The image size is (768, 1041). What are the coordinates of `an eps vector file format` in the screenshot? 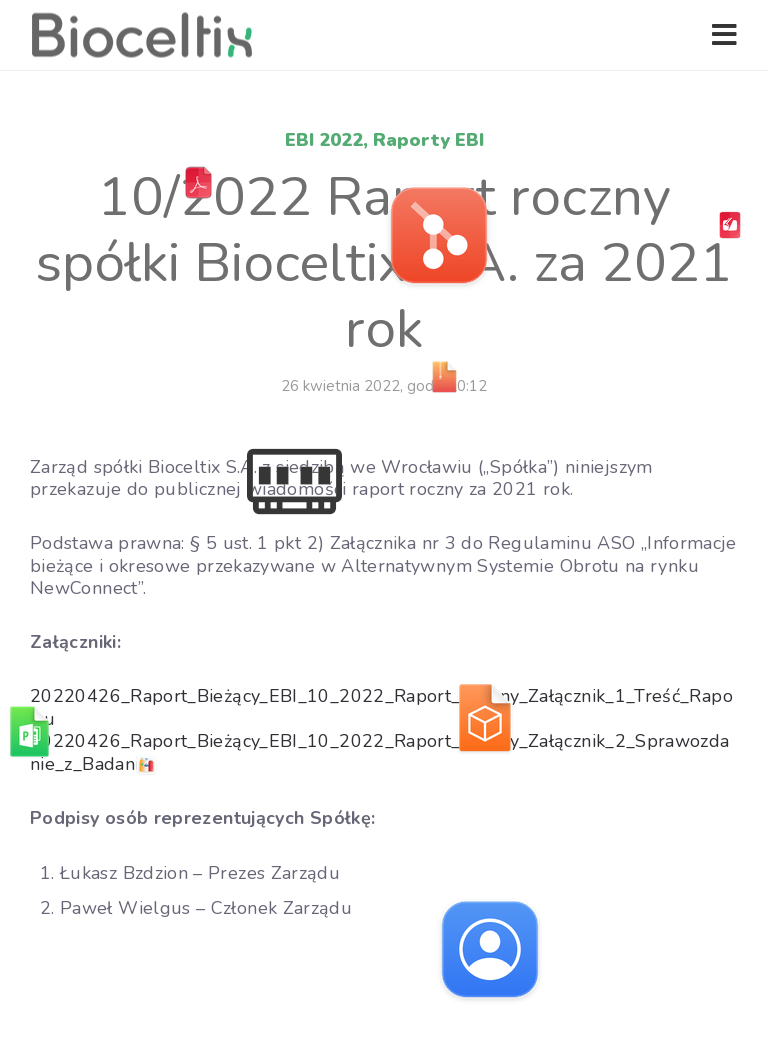 It's located at (730, 225).